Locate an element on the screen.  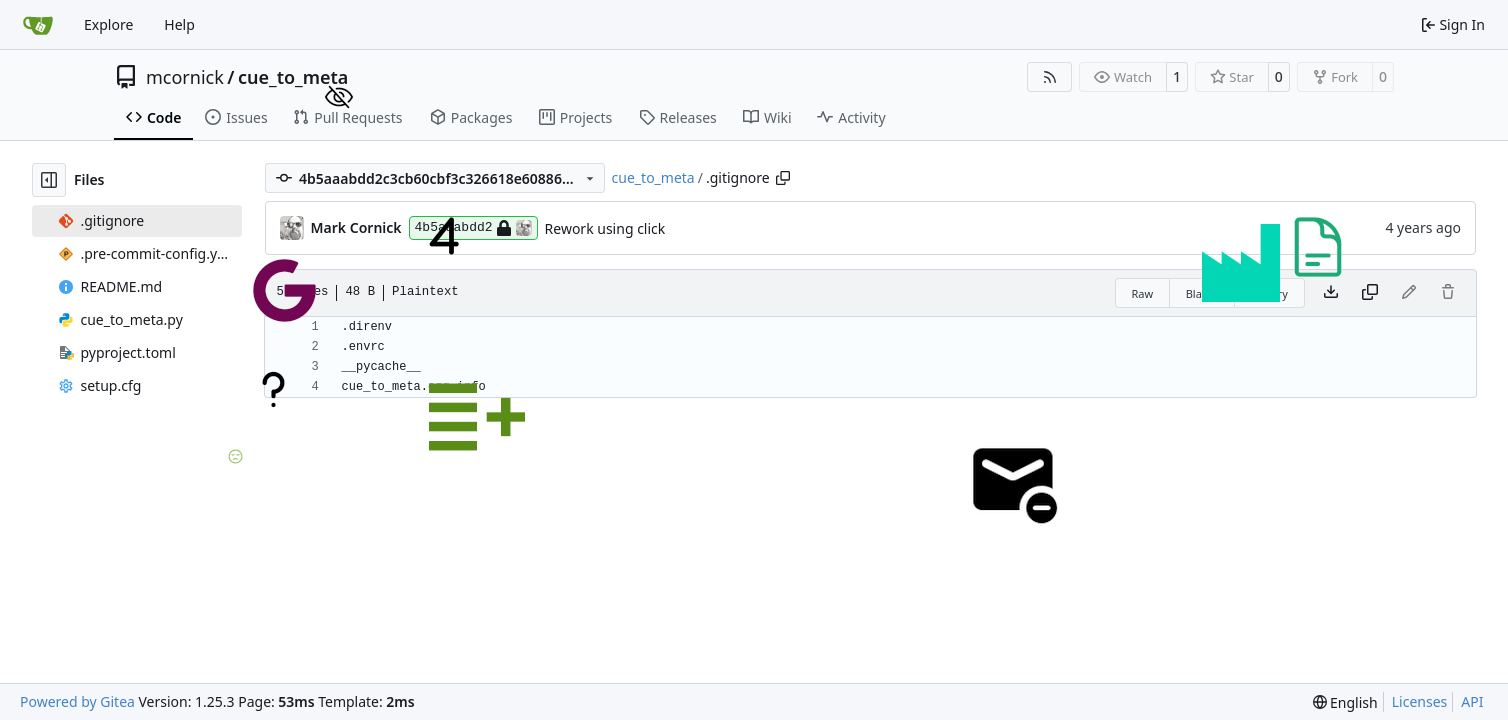
indicate dissatisfaction or negative feedback is located at coordinates (235, 456).